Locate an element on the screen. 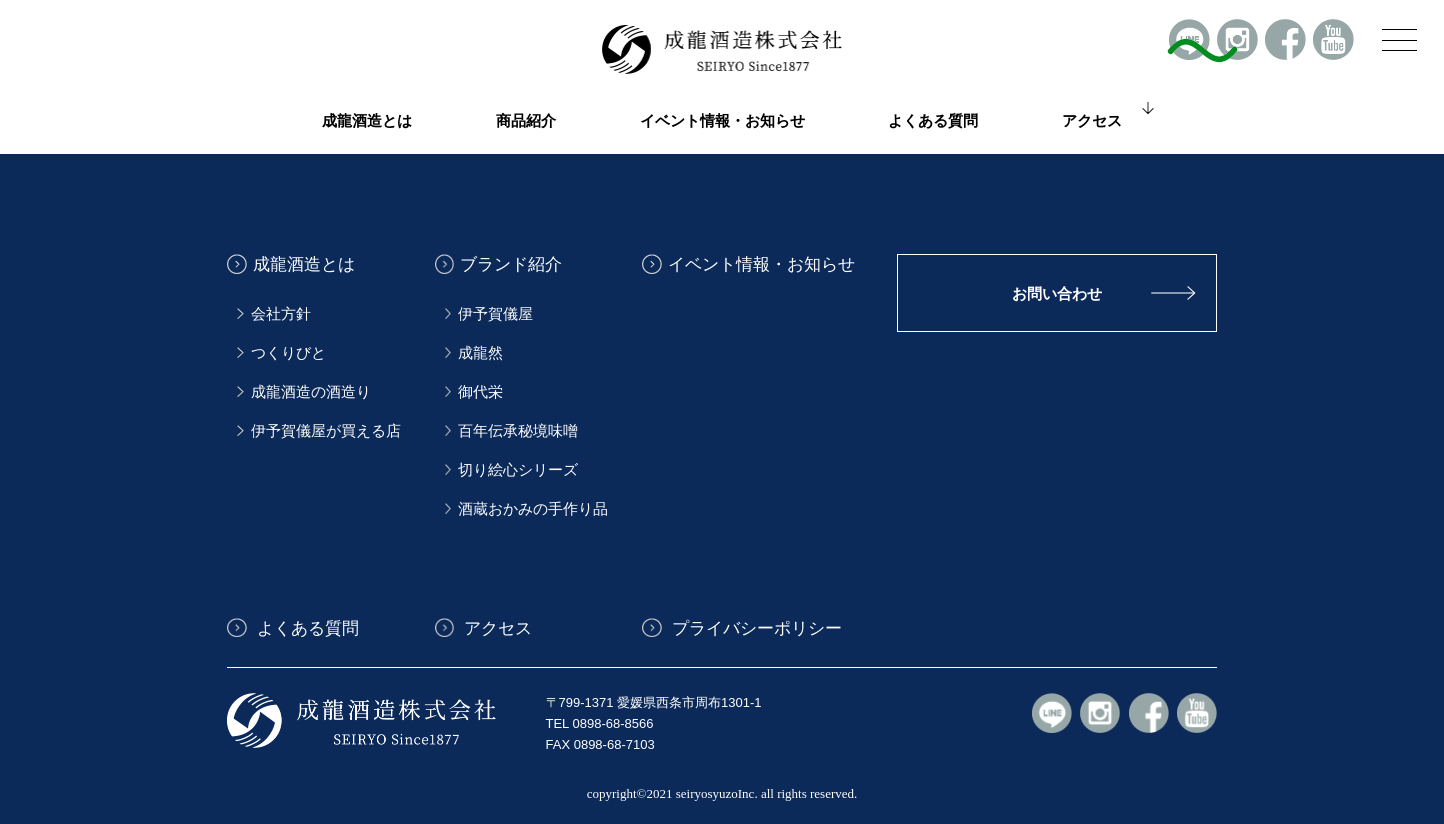 Image resolution: width=1444 pixels, height=824 pixels. indicates approximate or similar value is located at coordinates (1202, 50).